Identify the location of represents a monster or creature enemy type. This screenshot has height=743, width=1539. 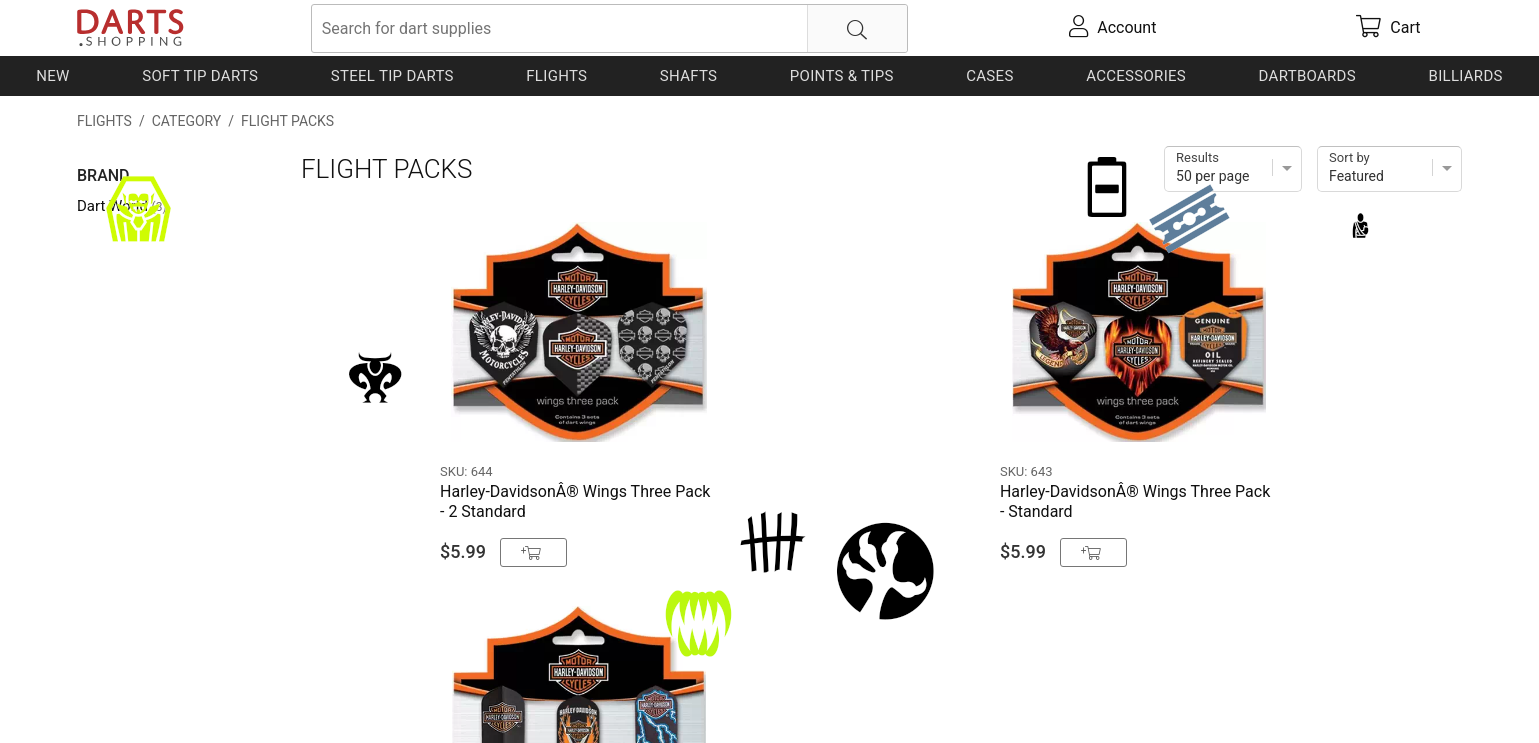
(698, 623).